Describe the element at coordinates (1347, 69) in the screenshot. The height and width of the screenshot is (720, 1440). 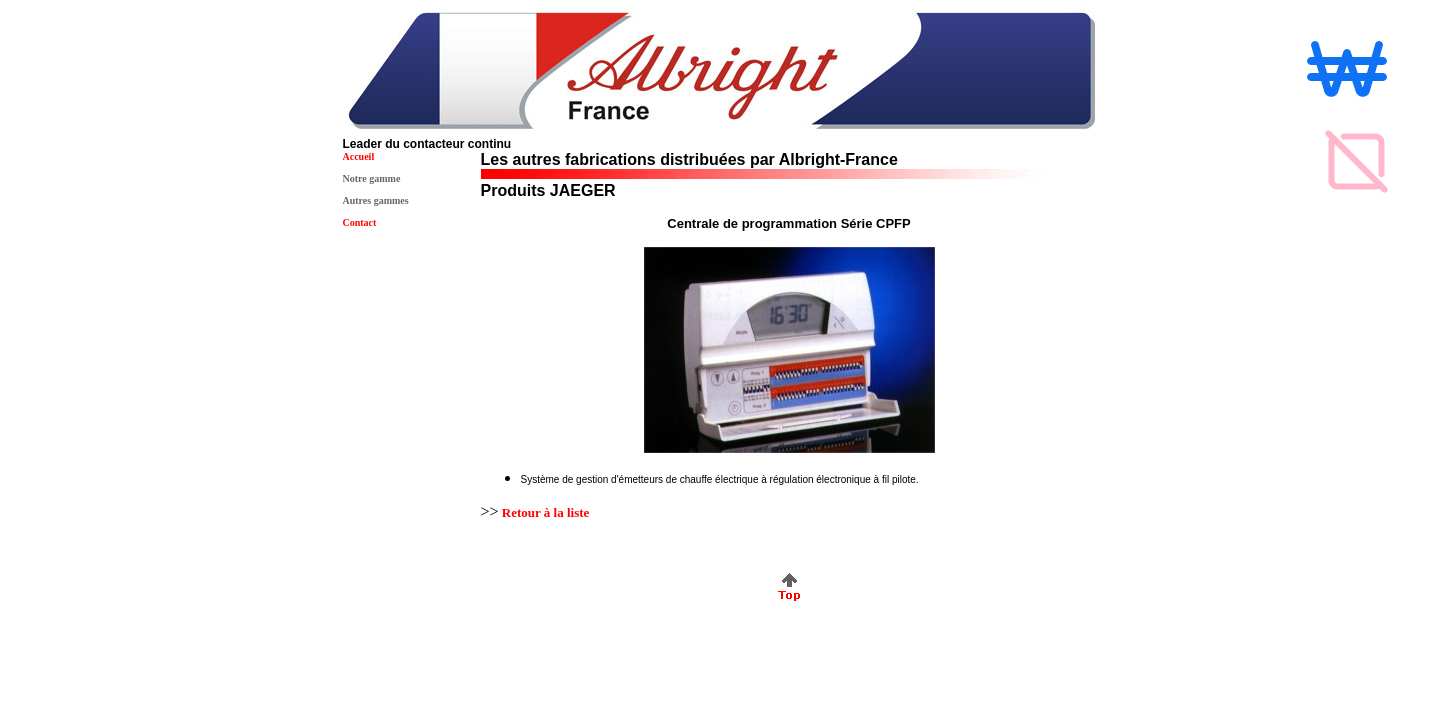
I see `indicates Korean won currency` at that location.